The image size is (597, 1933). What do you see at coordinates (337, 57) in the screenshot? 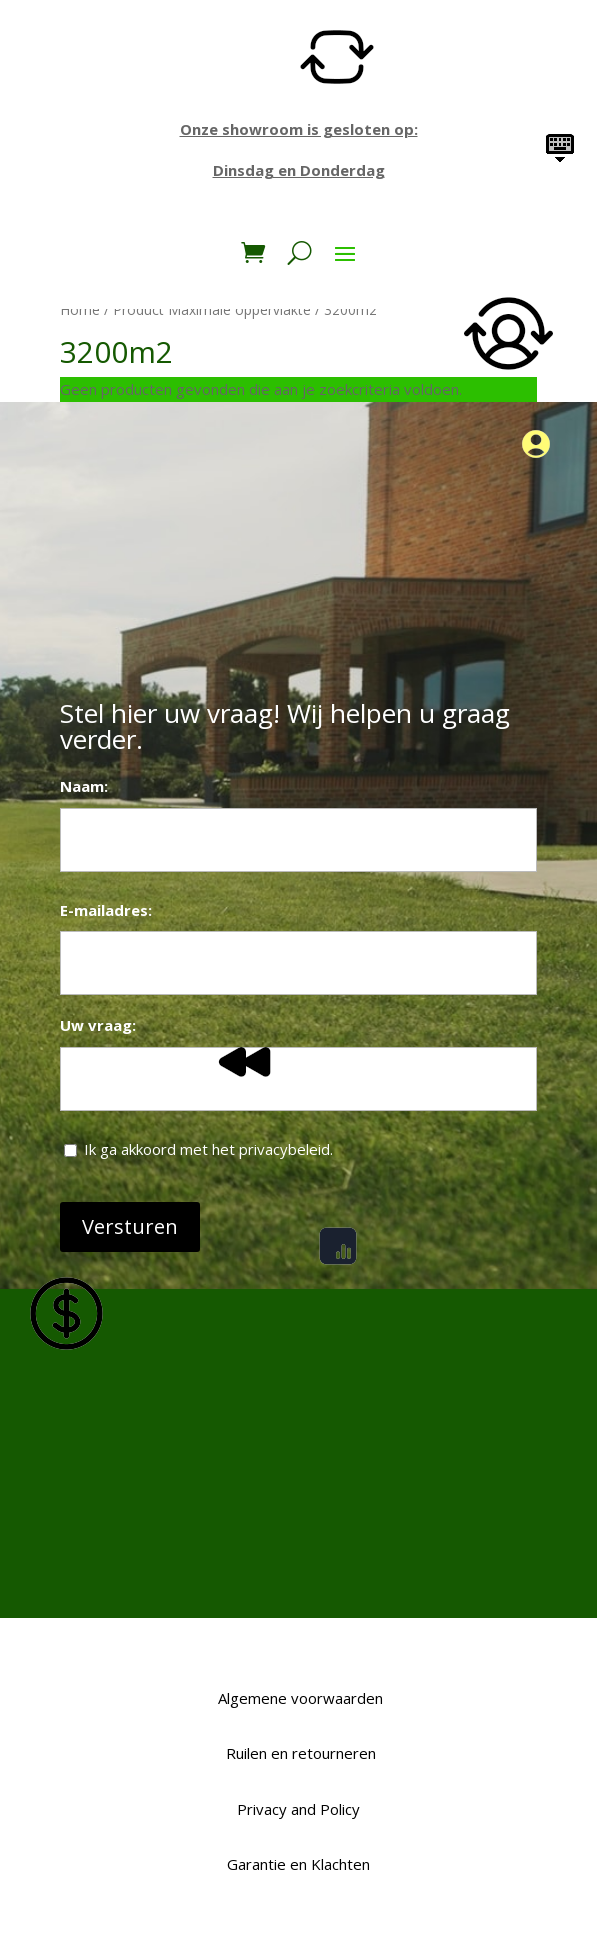
I see `refresh or reload content` at bounding box center [337, 57].